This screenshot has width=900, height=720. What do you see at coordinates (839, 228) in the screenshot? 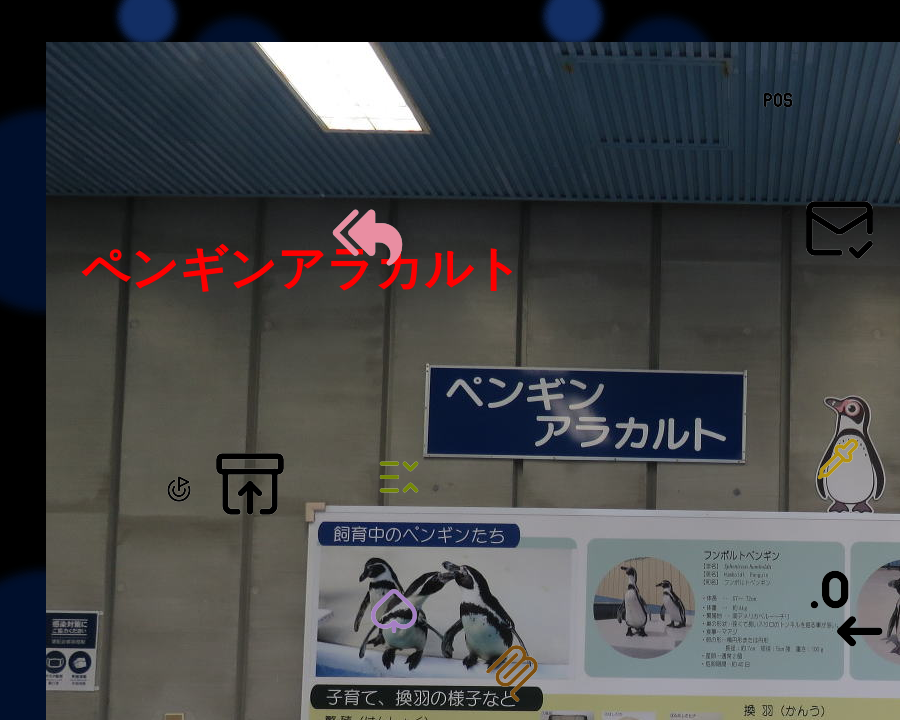
I see `email sent successfully` at bounding box center [839, 228].